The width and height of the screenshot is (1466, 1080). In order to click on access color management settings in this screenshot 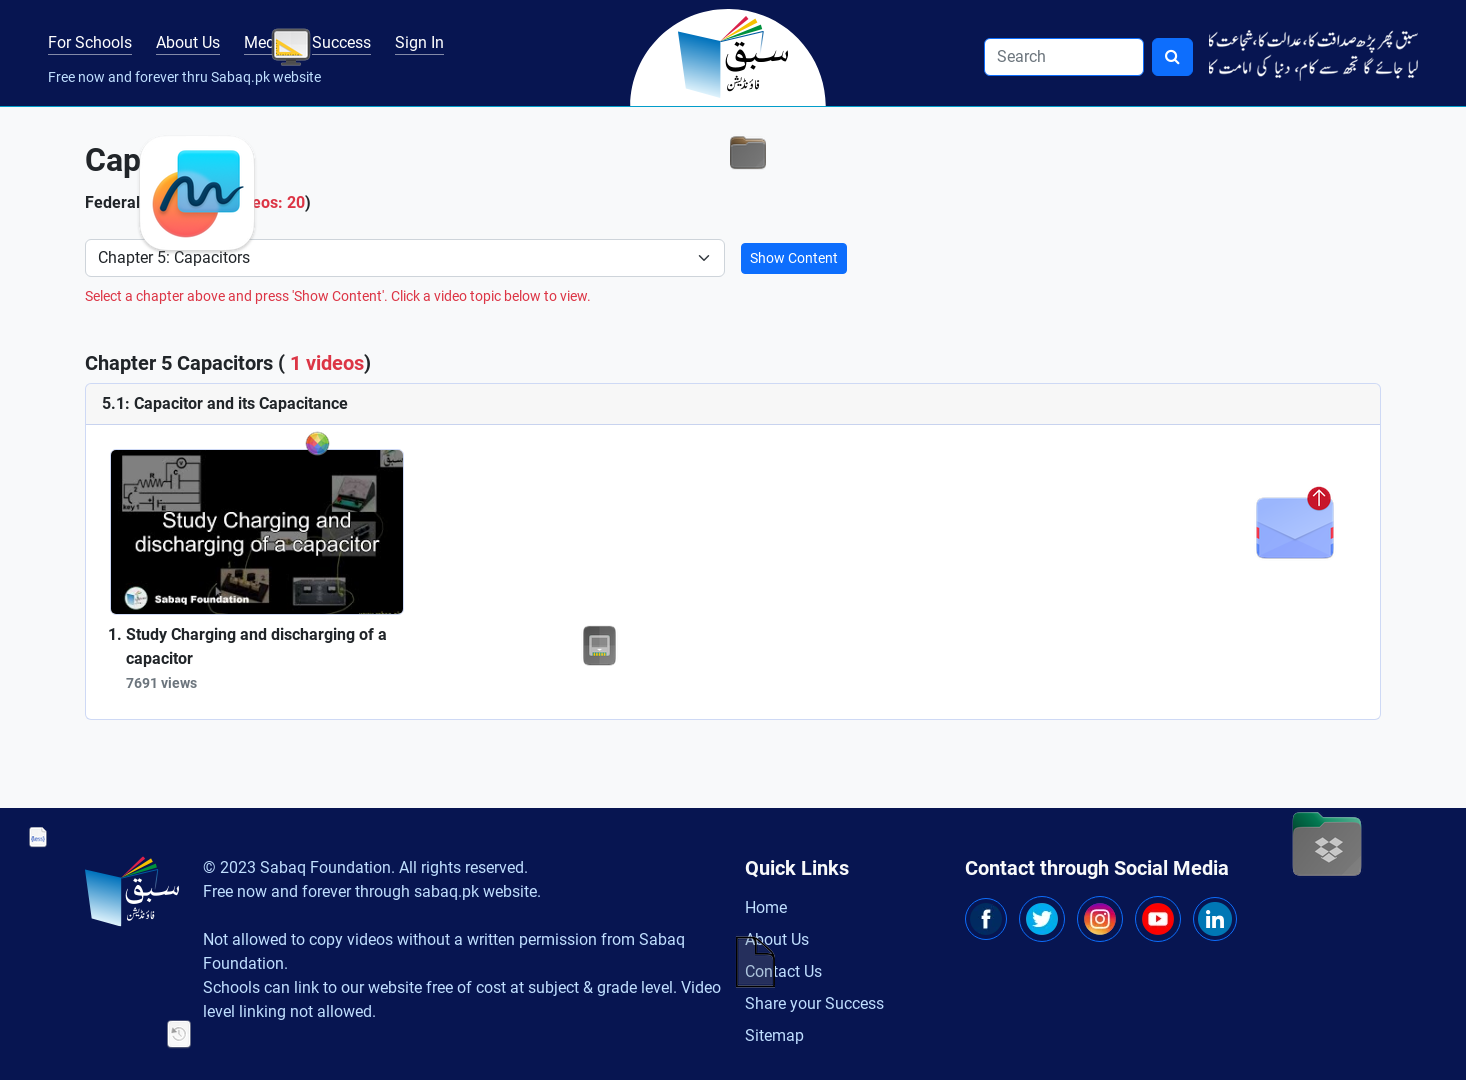, I will do `click(317, 443)`.